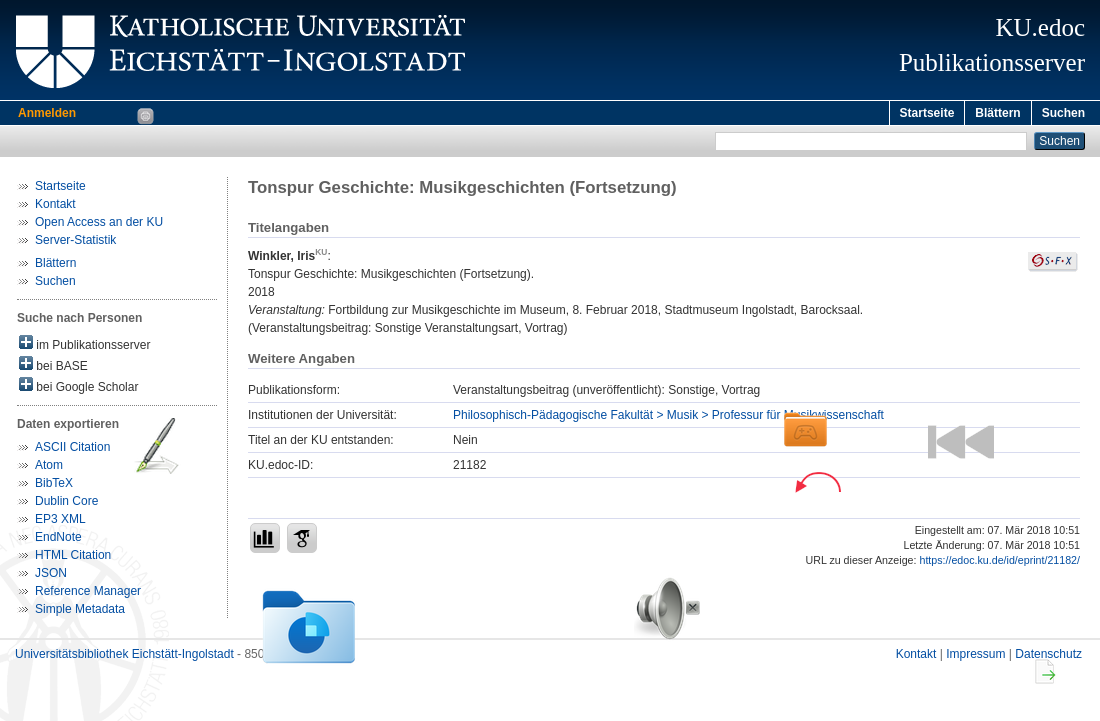  I want to click on skip to the previous track, so click(961, 442).